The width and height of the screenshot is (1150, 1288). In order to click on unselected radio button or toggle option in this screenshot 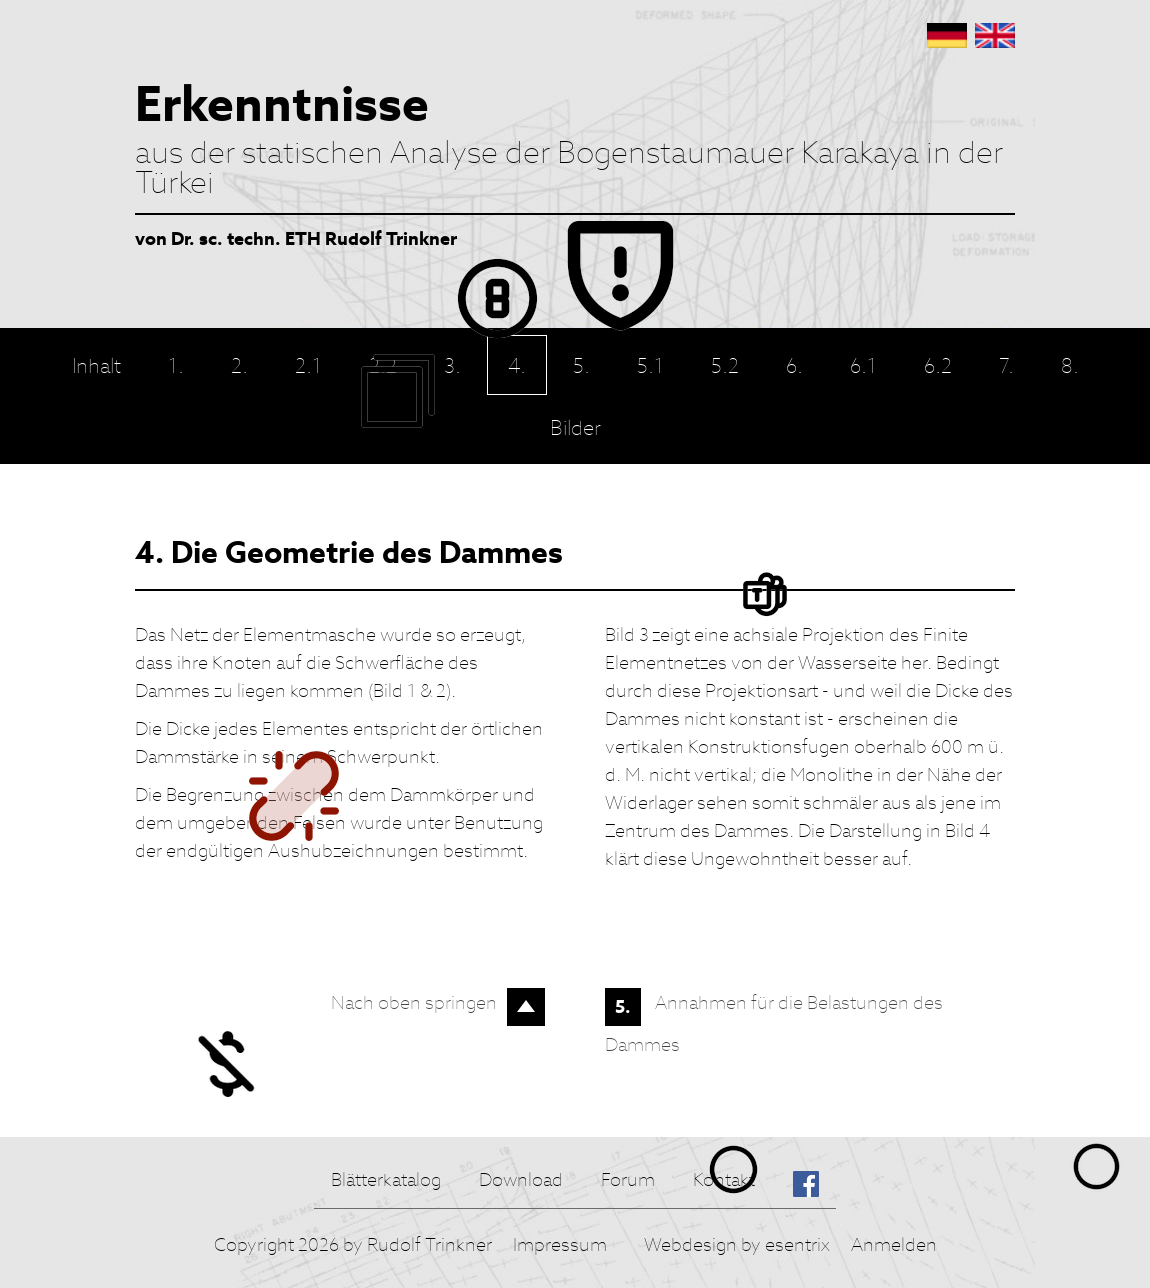, I will do `click(1096, 1166)`.